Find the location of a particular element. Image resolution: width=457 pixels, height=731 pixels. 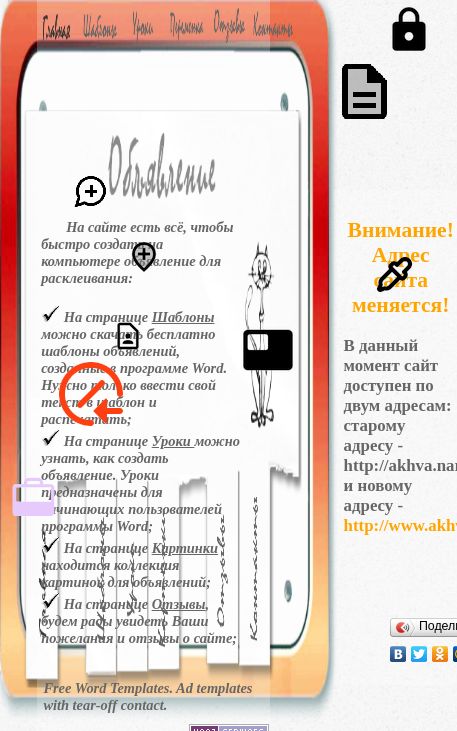

lock or secure this item is located at coordinates (409, 30).